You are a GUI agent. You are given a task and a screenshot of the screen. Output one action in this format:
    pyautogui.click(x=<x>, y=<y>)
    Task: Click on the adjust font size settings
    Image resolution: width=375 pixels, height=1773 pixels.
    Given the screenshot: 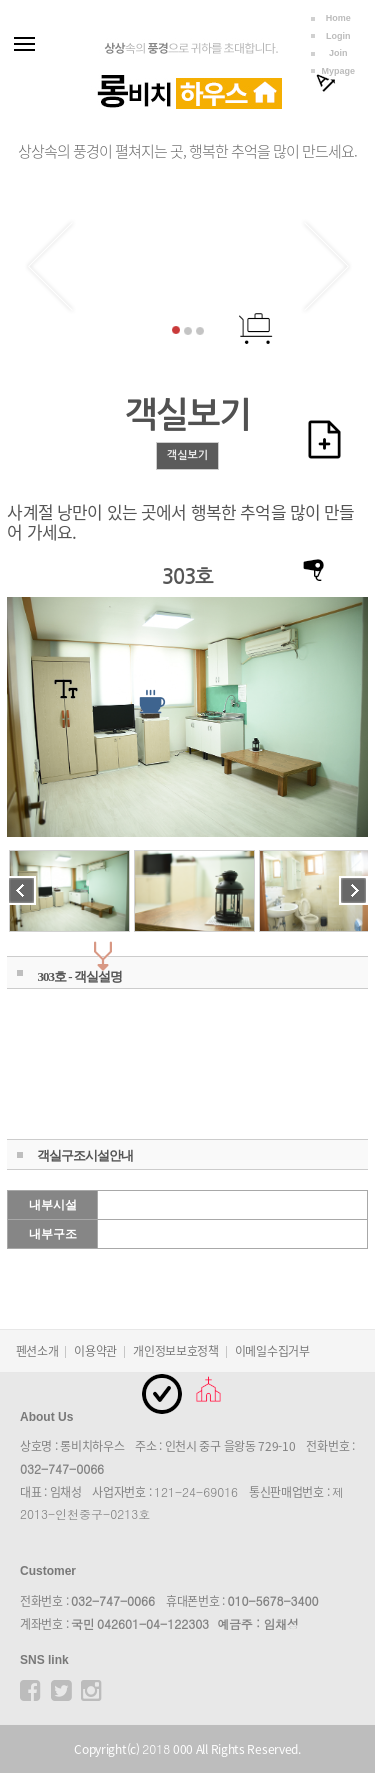 What is the action you would take?
    pyautogui.click(x=66, y=689)
    